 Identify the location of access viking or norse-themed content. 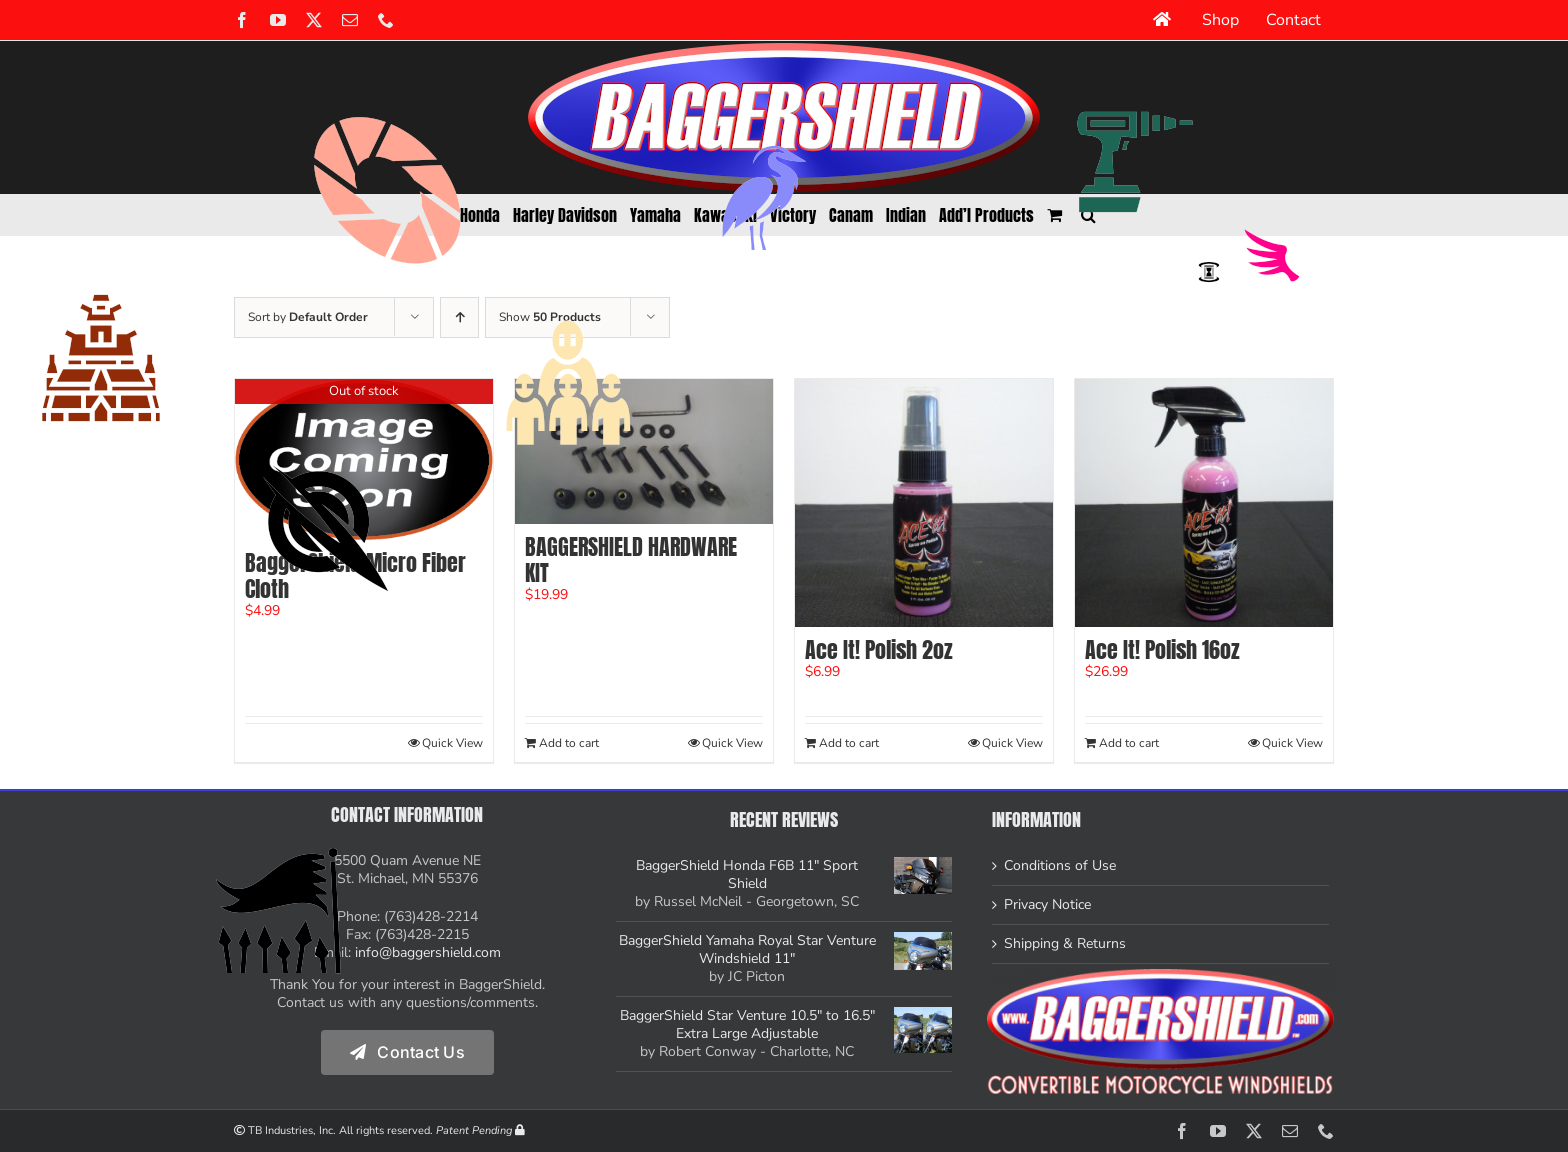
(101, 358).